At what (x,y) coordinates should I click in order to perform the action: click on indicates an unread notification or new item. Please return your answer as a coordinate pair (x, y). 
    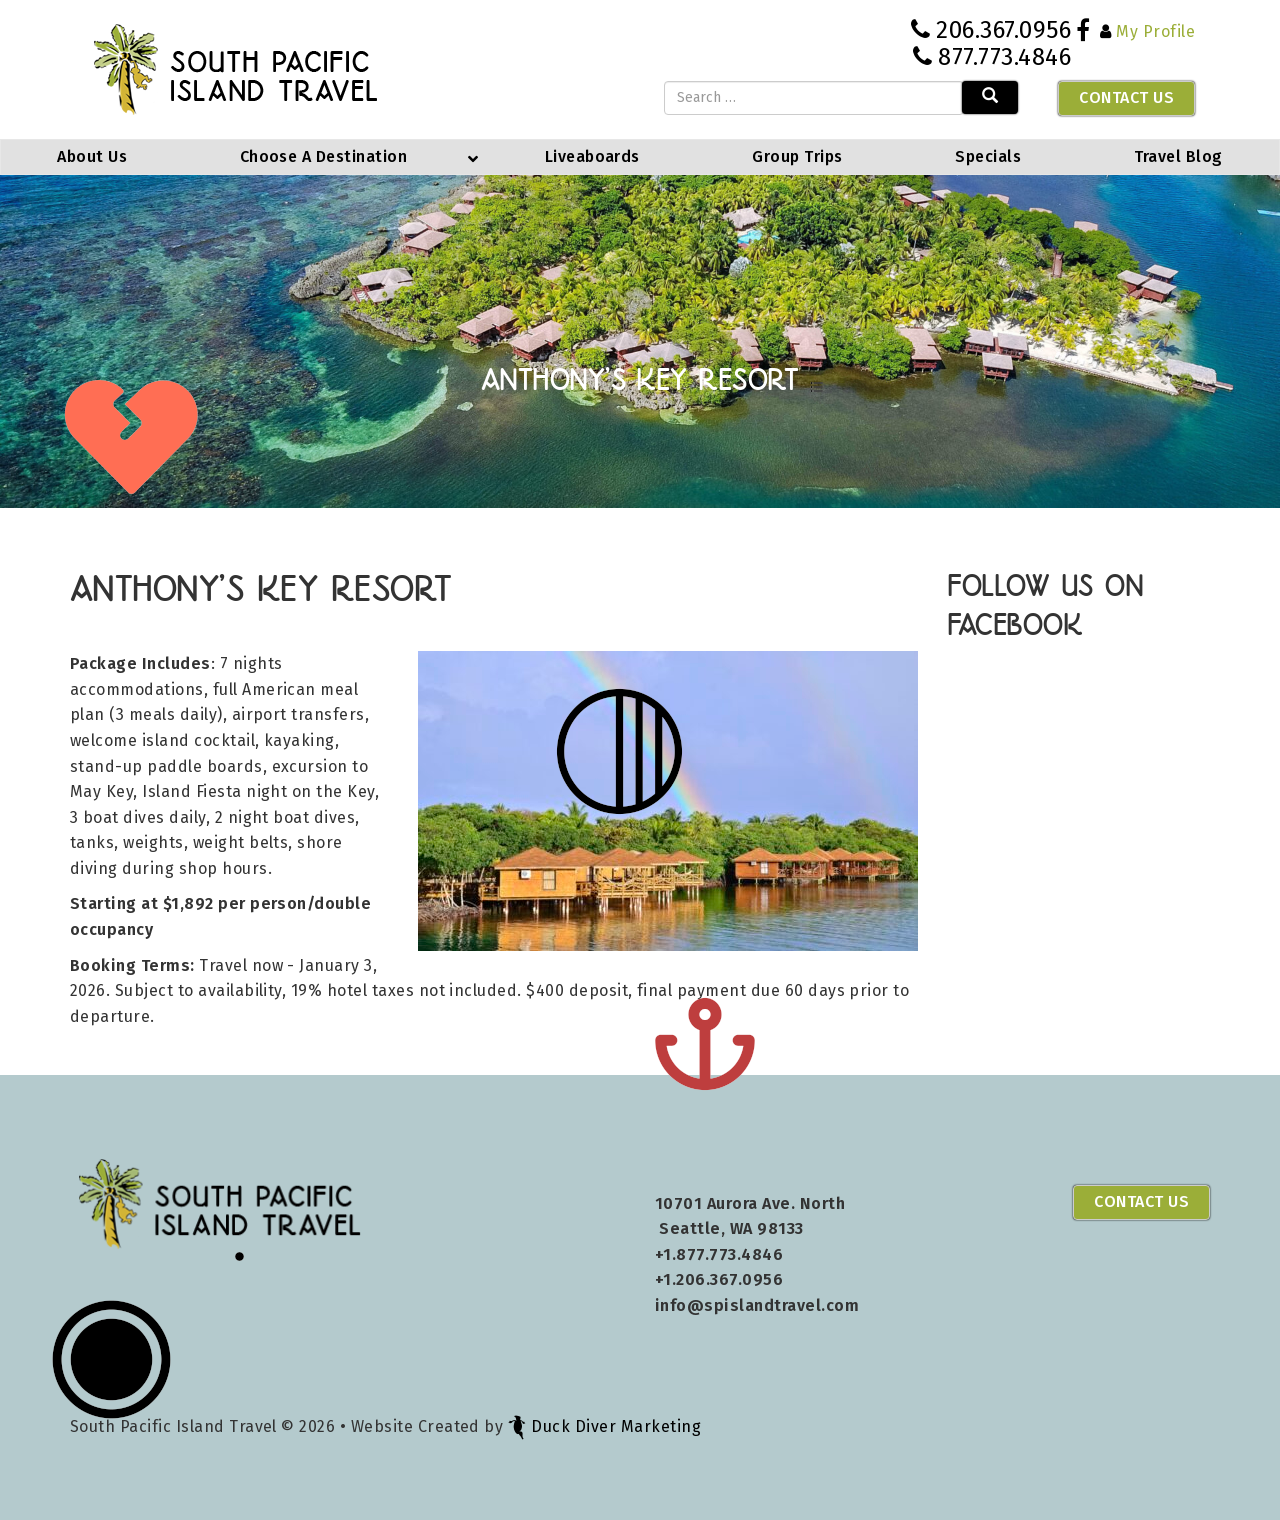
    Looking at the image, I should click on (239, 1256).